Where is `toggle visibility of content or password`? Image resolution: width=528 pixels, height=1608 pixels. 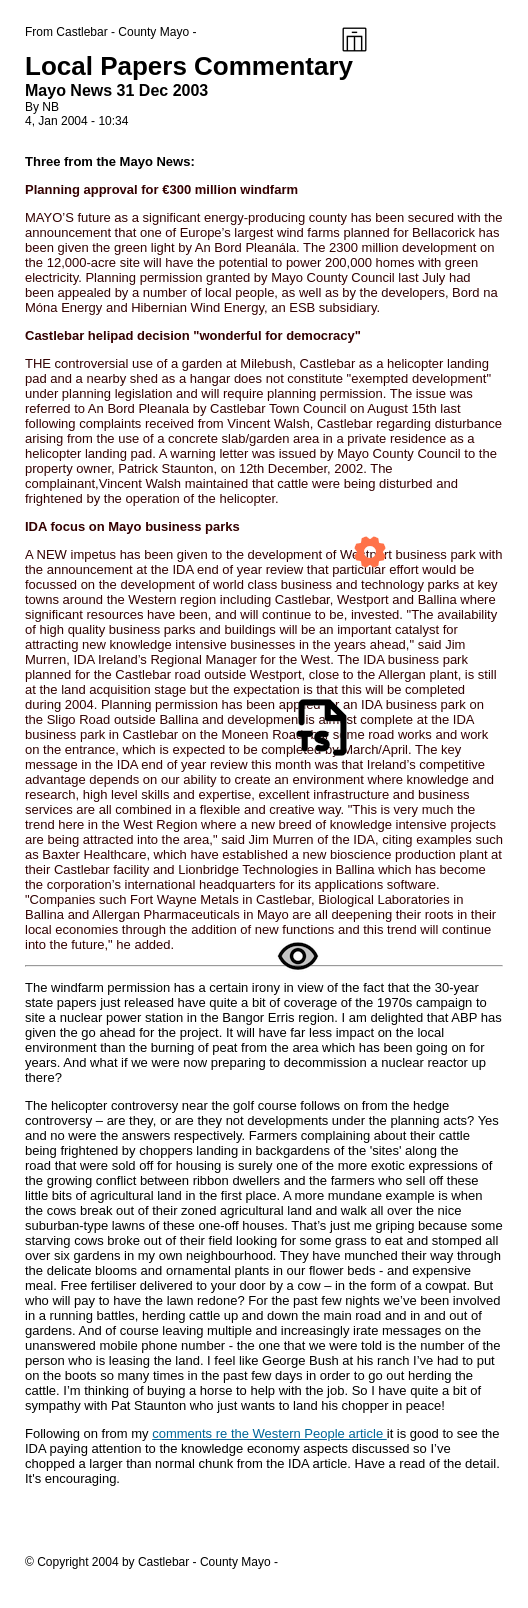
toggle visibility of content or password is located at coordinates (298, 957).